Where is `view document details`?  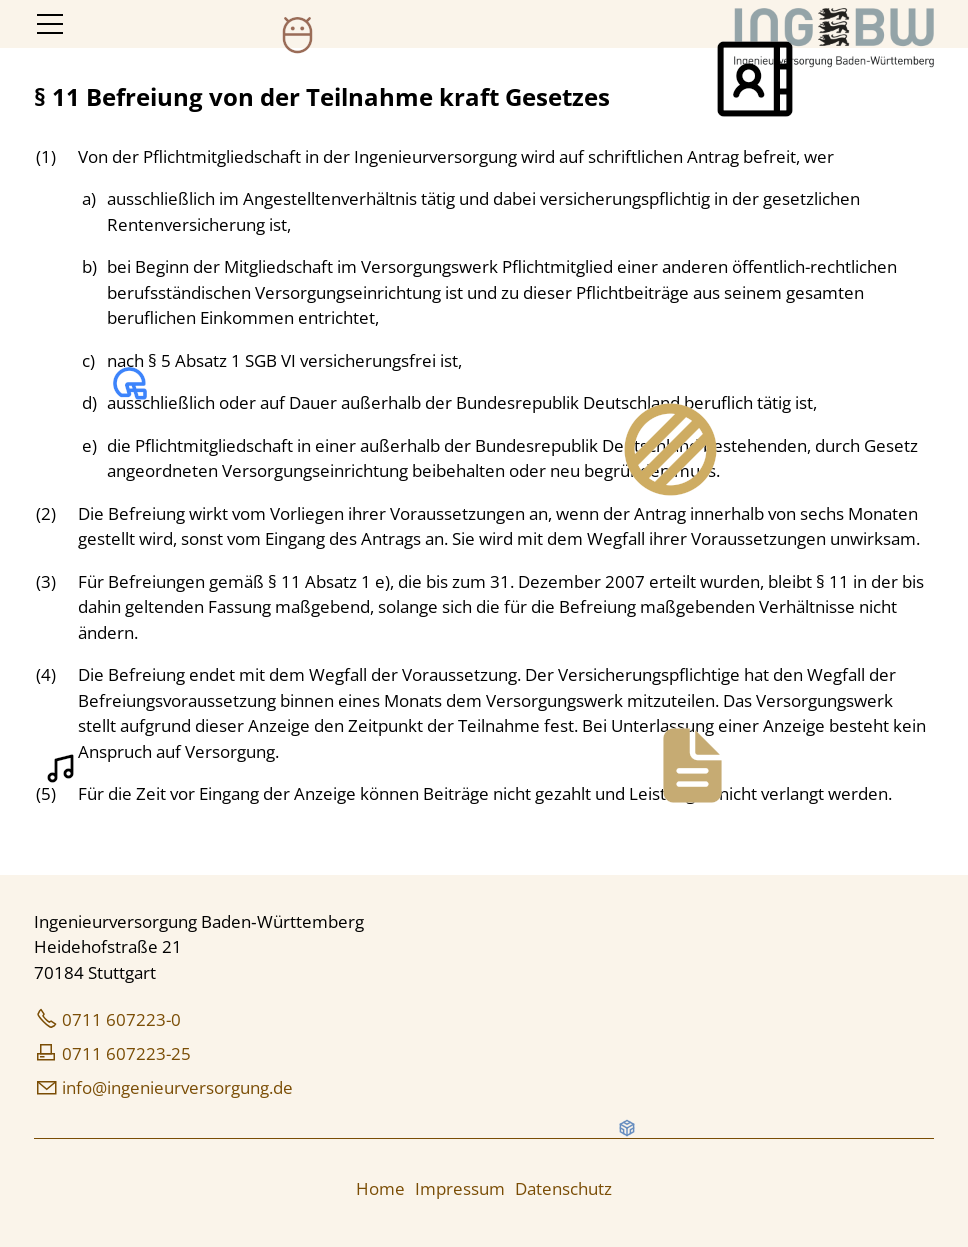
view document details is located at coordinates (692, 765).